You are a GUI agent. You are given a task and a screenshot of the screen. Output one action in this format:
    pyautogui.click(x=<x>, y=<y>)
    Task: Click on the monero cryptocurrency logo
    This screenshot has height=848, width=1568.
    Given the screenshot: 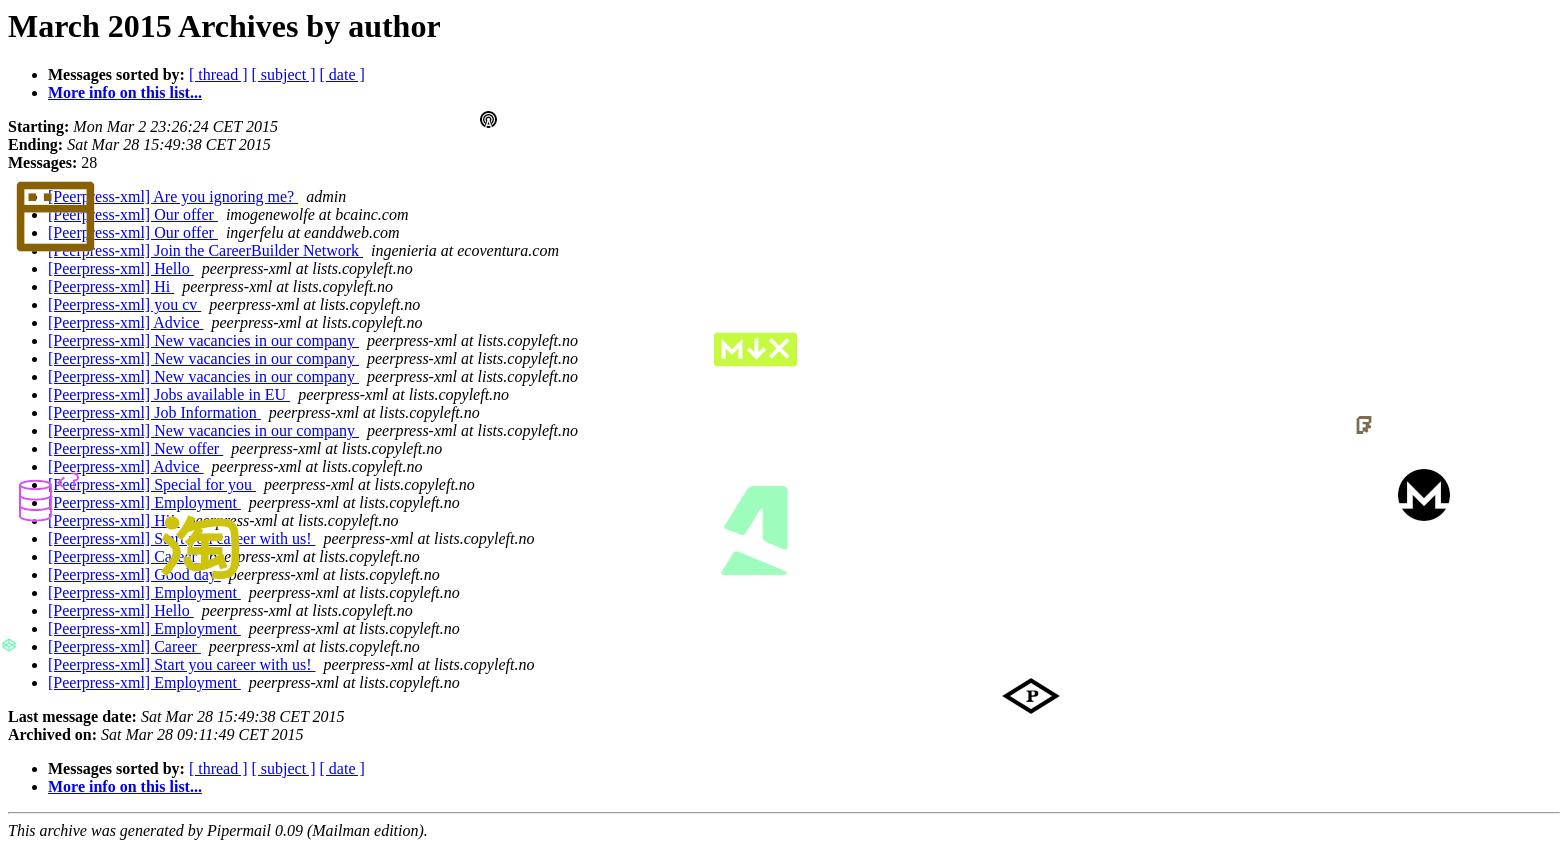 What is the action you would take?
    pyautogui.click(x=1424, y=495)
    